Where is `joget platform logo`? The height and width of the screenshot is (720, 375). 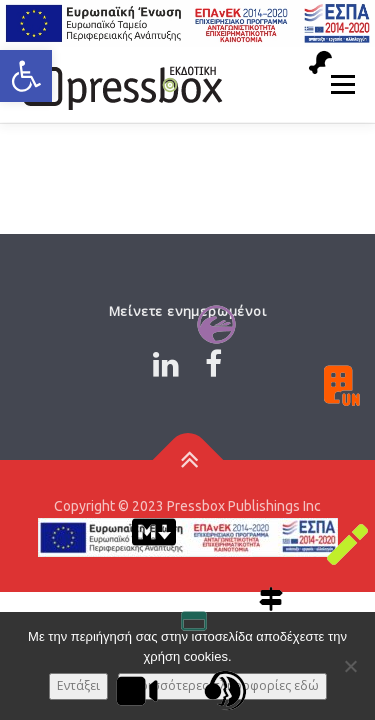
joget platform logo is located at coordinates (216, 324).